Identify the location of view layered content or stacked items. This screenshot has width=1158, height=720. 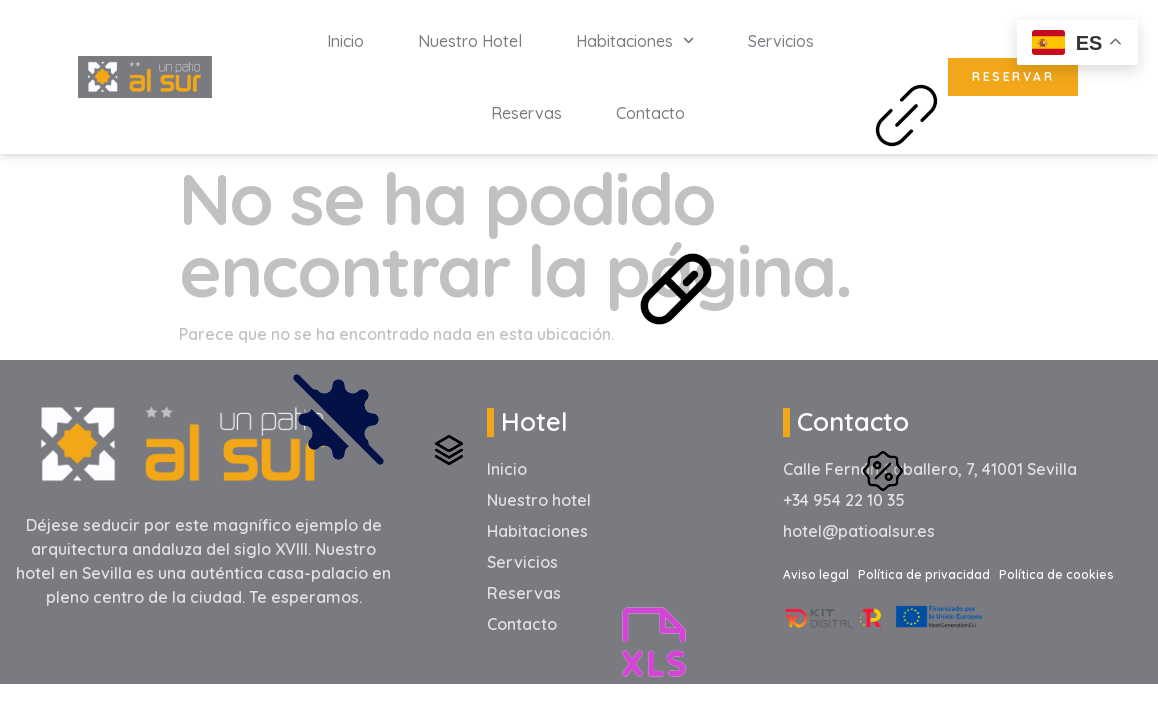
(449, 450).